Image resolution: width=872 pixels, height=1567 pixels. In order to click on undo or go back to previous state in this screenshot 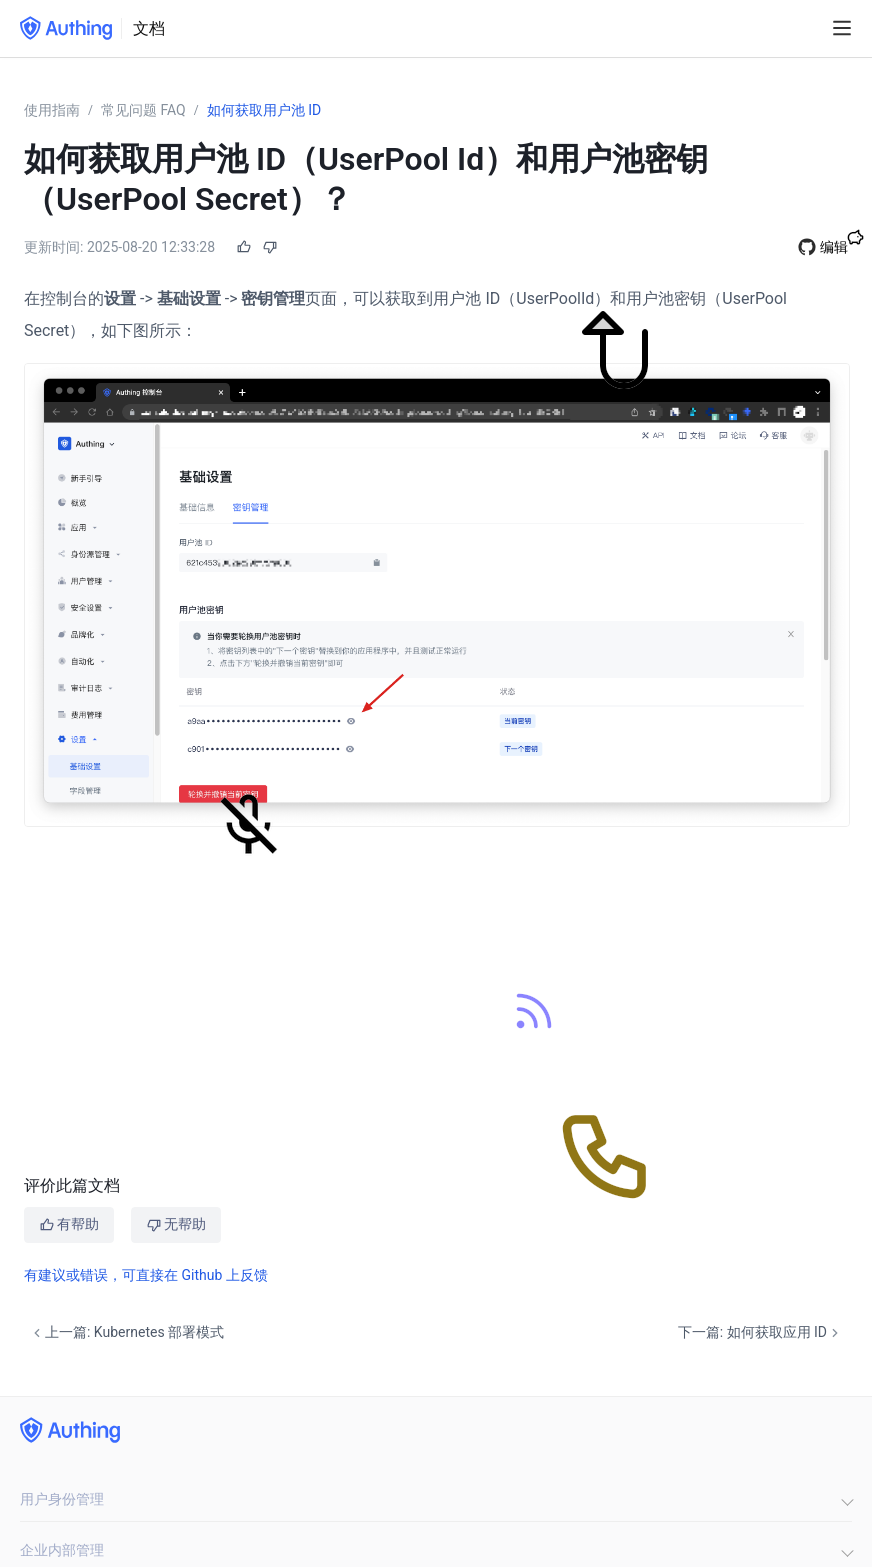, I will do `click(618, 350)`.